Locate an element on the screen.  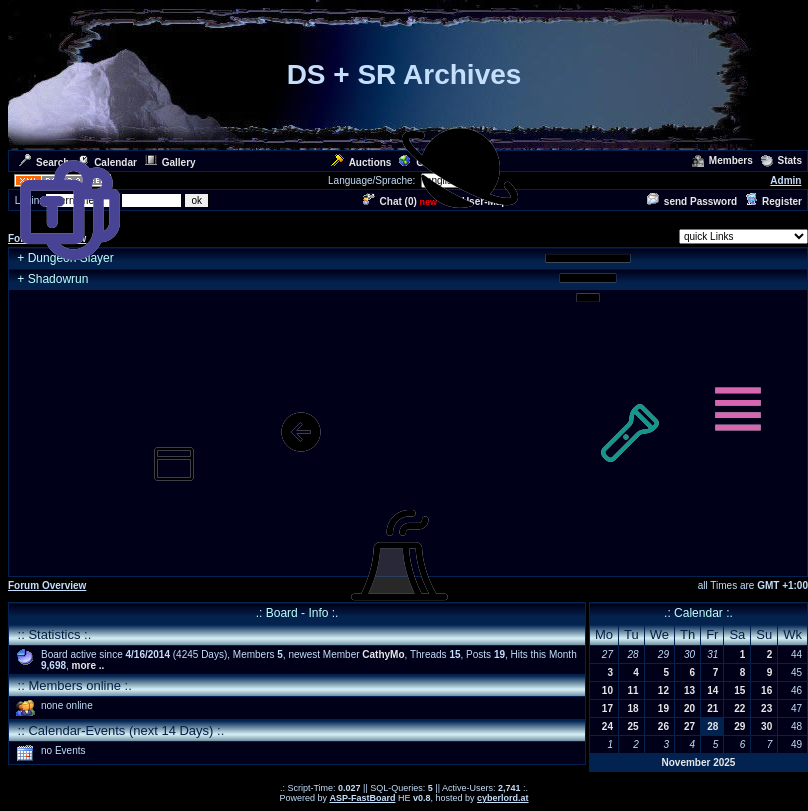
filter list or search results is located at coordinates (588, 278).